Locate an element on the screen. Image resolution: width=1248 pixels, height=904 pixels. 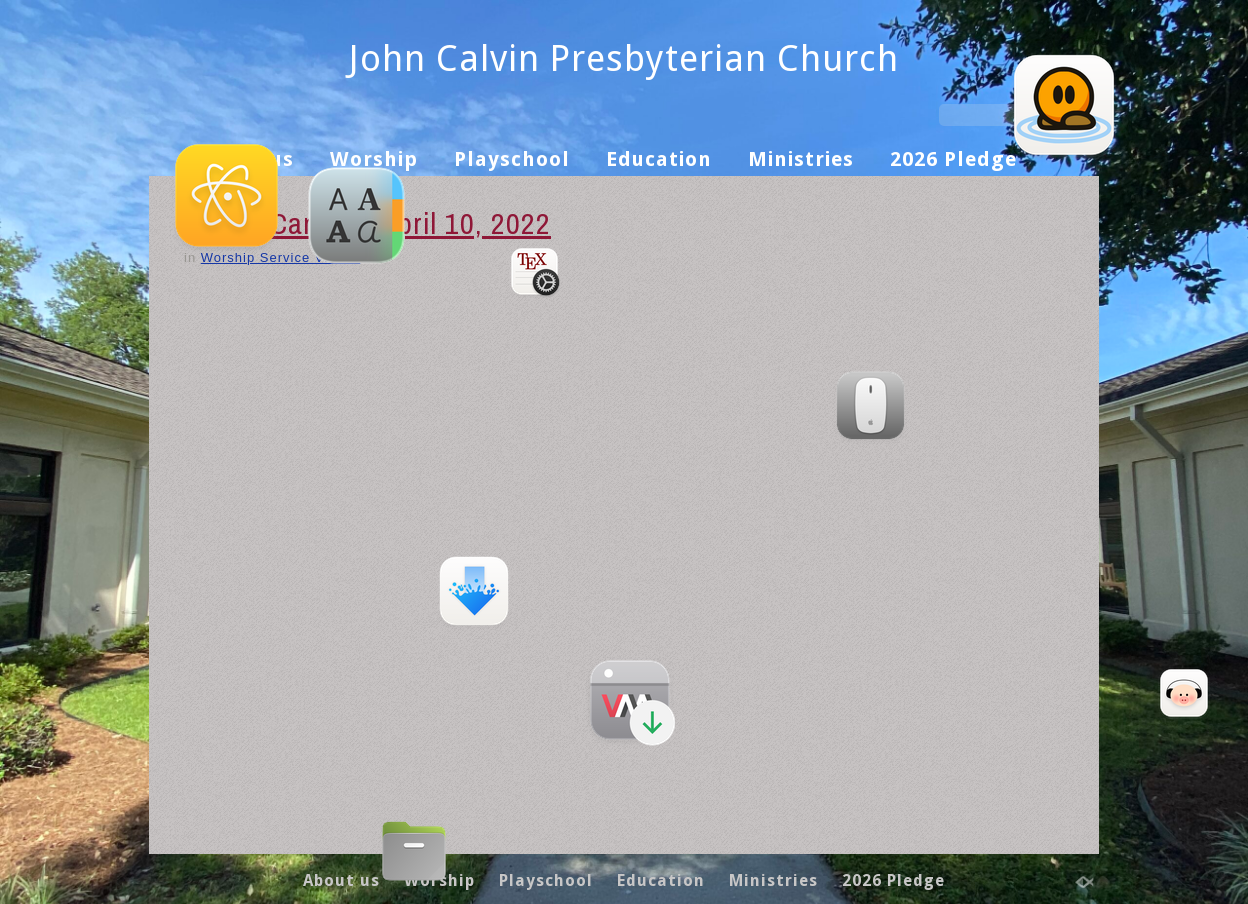
open spek audio spectrum analyzer app is located at coordinates (1184, 693).